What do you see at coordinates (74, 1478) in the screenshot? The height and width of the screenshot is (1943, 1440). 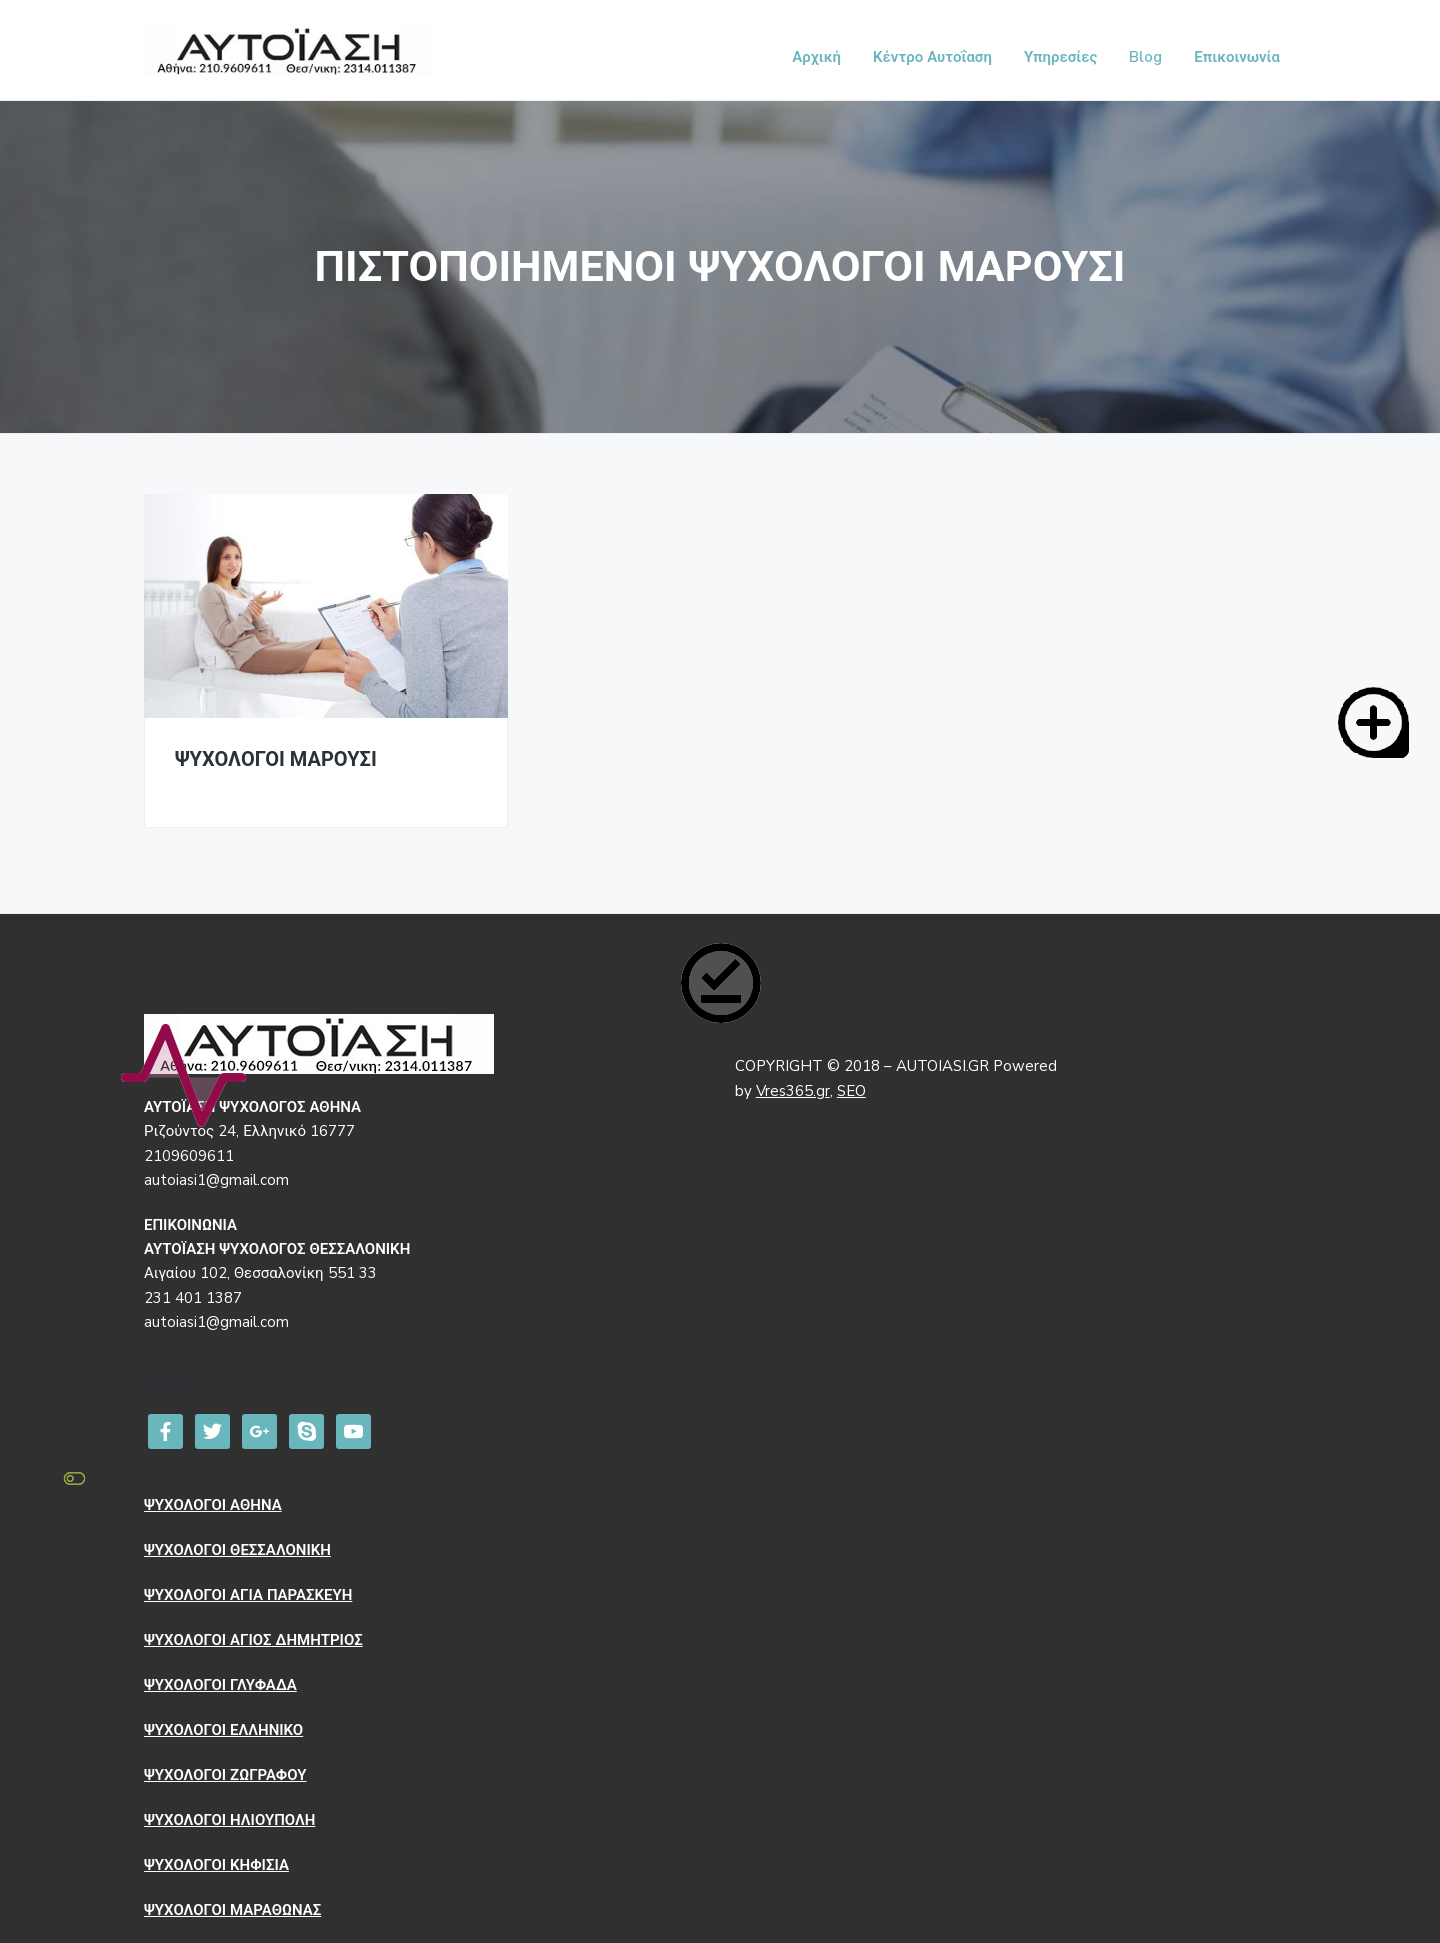 I see `toggle switch in off position` at bounding box center [74, 1478].